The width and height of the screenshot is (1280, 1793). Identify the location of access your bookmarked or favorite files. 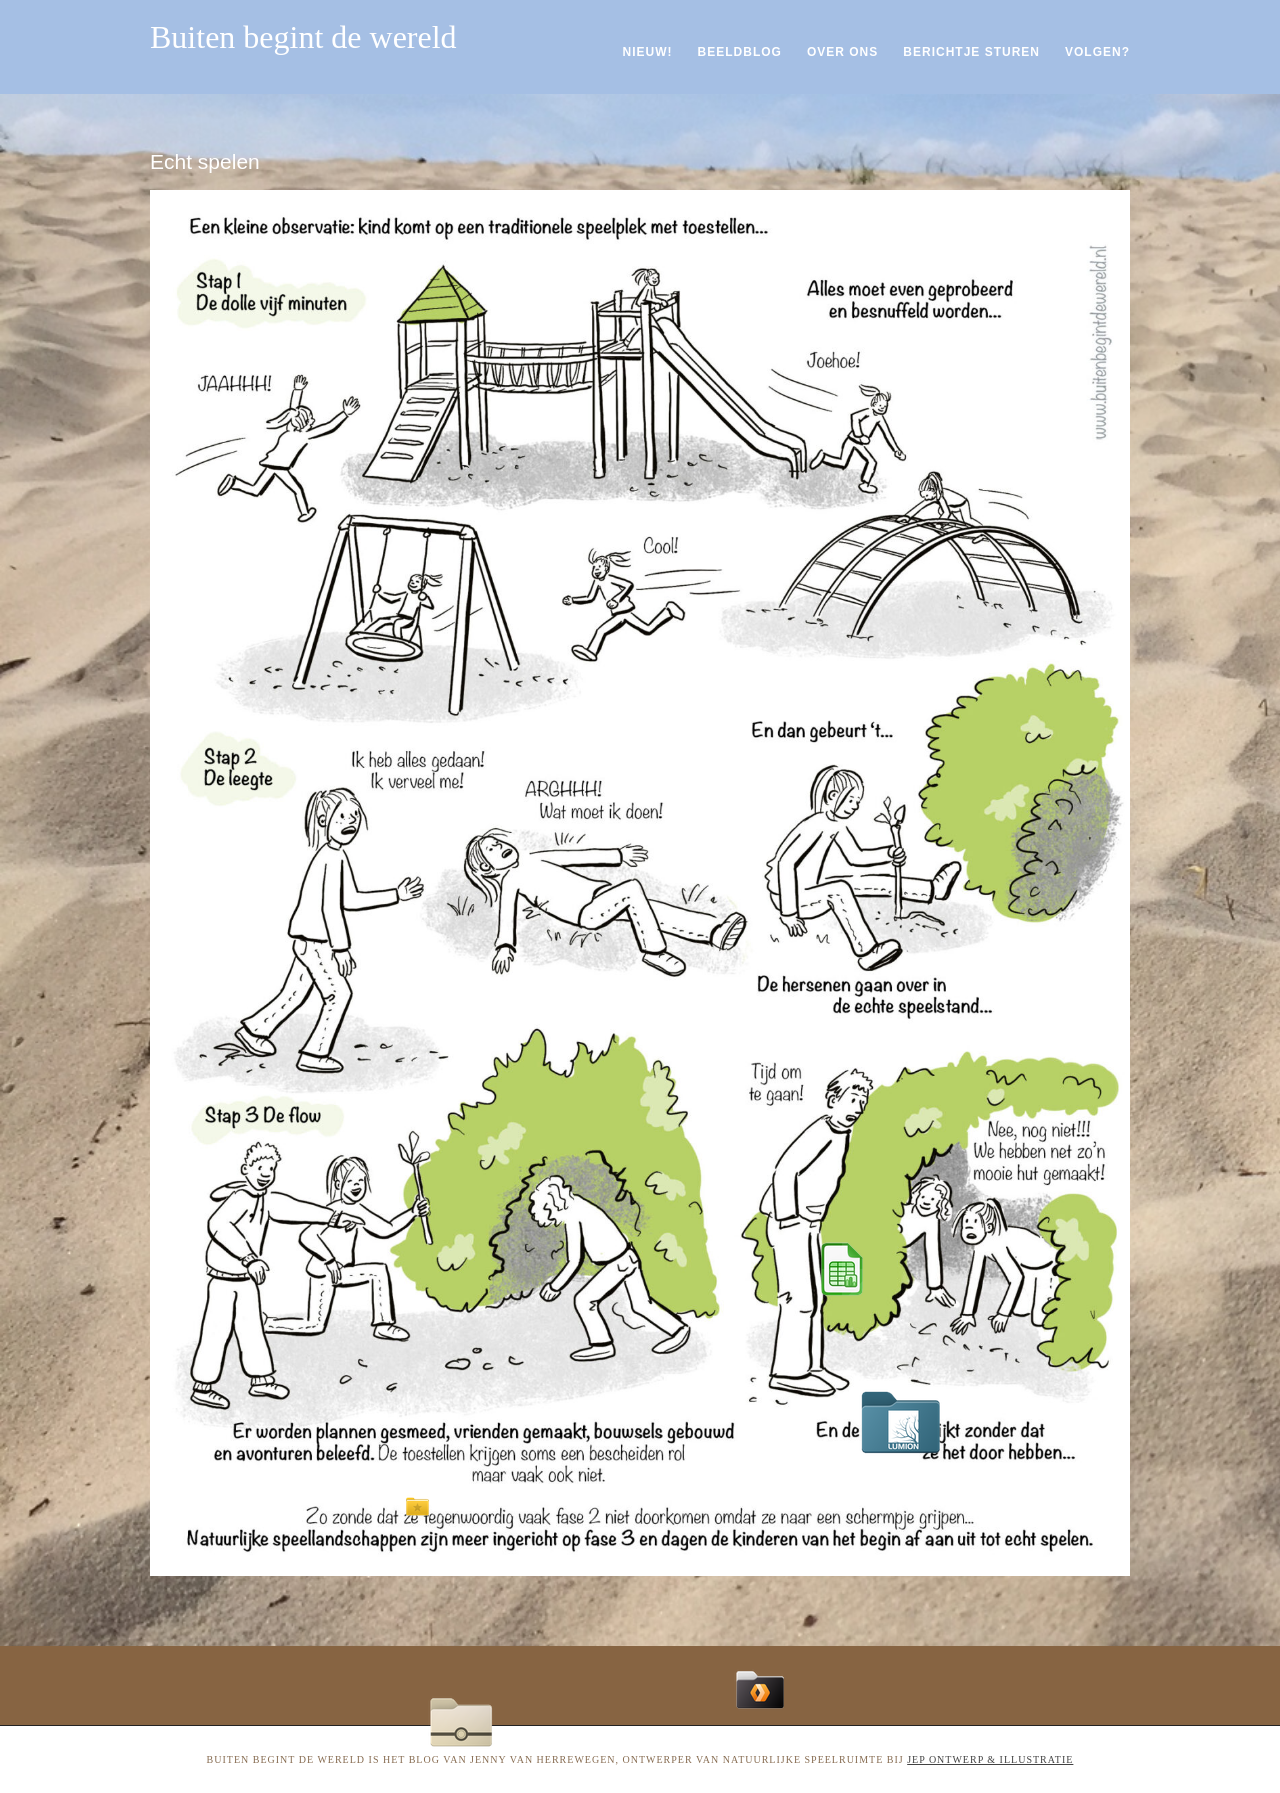
(417, 1506).